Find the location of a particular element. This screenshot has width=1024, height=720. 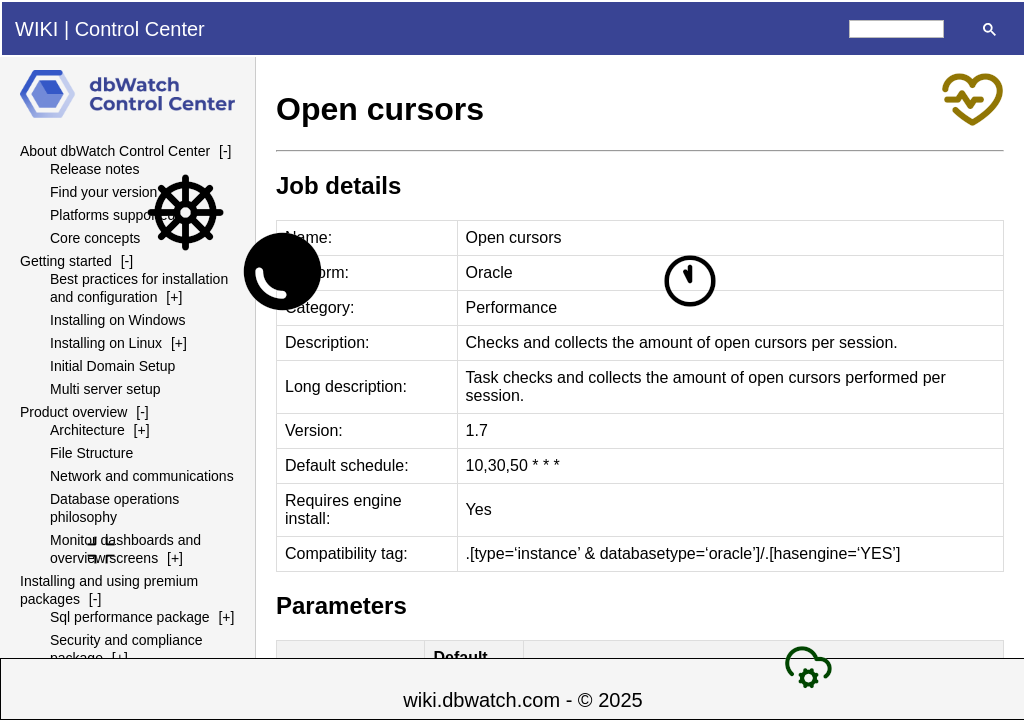

view health or fitness data is located at coordinates (972, 97).